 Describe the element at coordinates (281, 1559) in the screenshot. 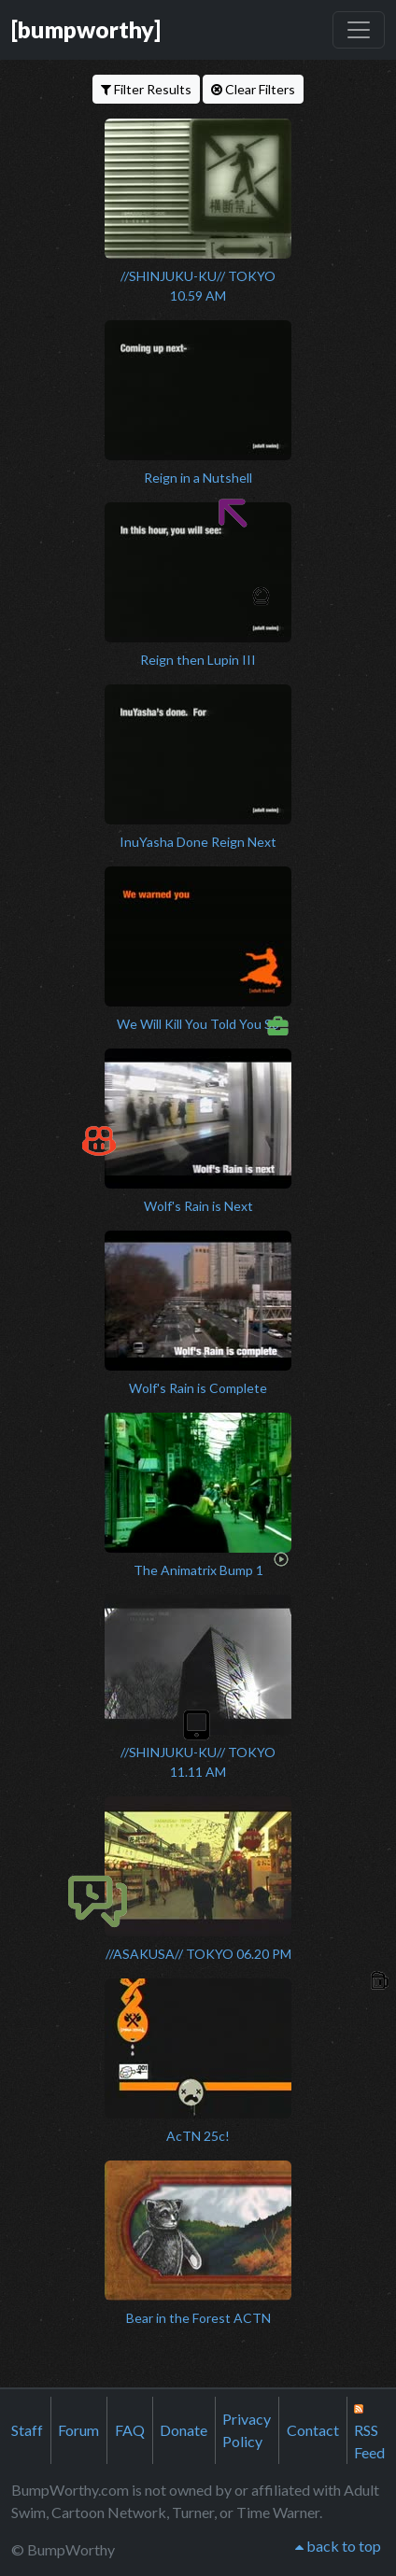

I see `play media or video content` at that location.